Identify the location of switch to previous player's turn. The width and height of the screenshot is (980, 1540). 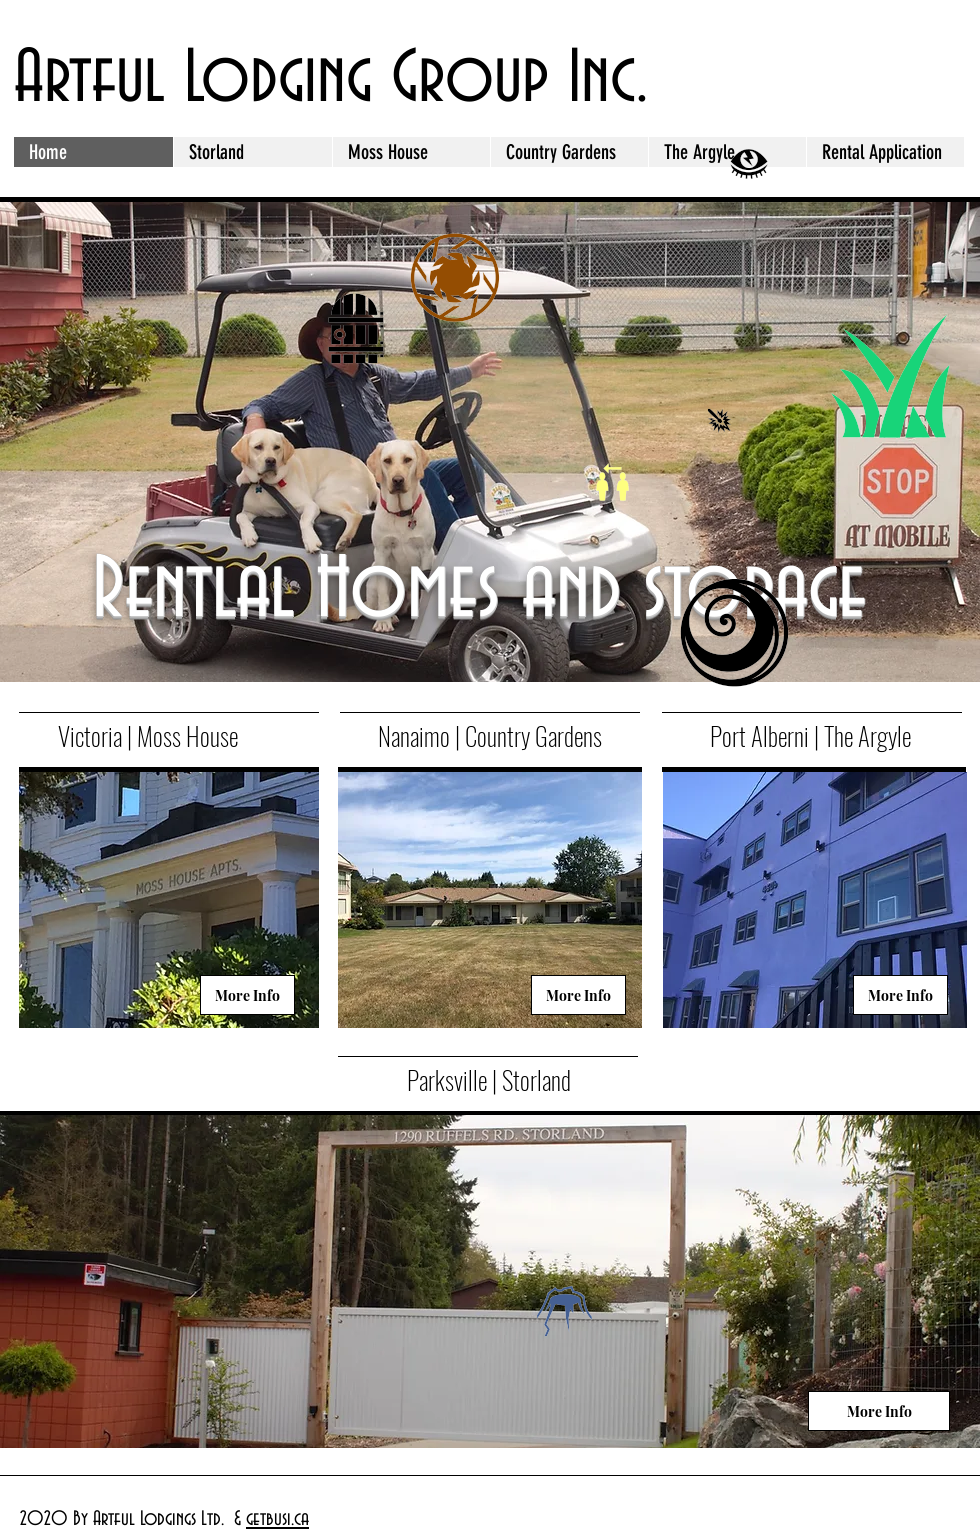
(612, 482).